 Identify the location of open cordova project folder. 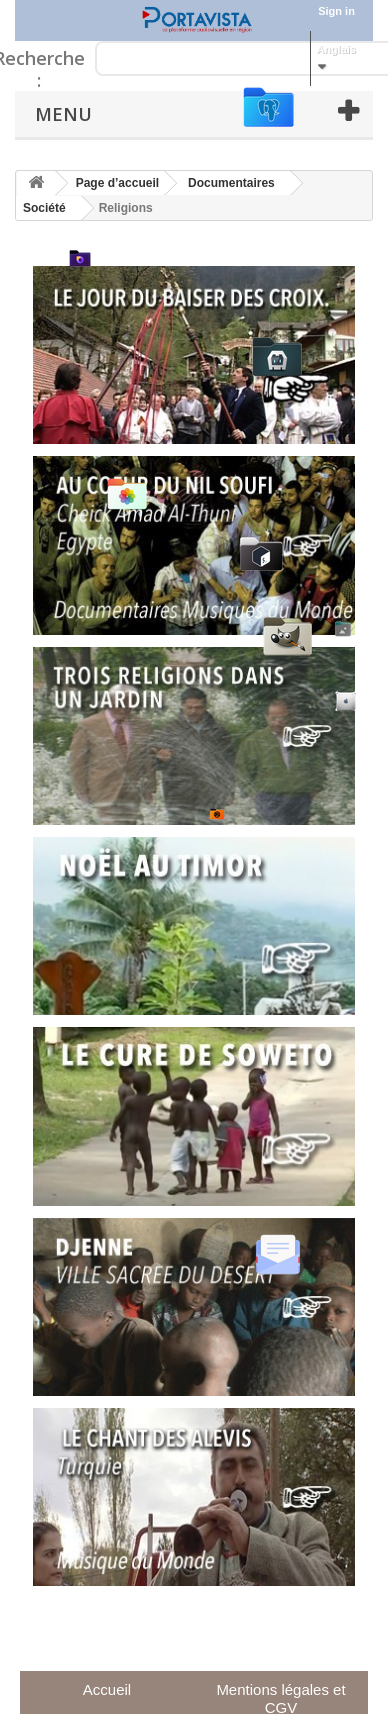
(277, 358).